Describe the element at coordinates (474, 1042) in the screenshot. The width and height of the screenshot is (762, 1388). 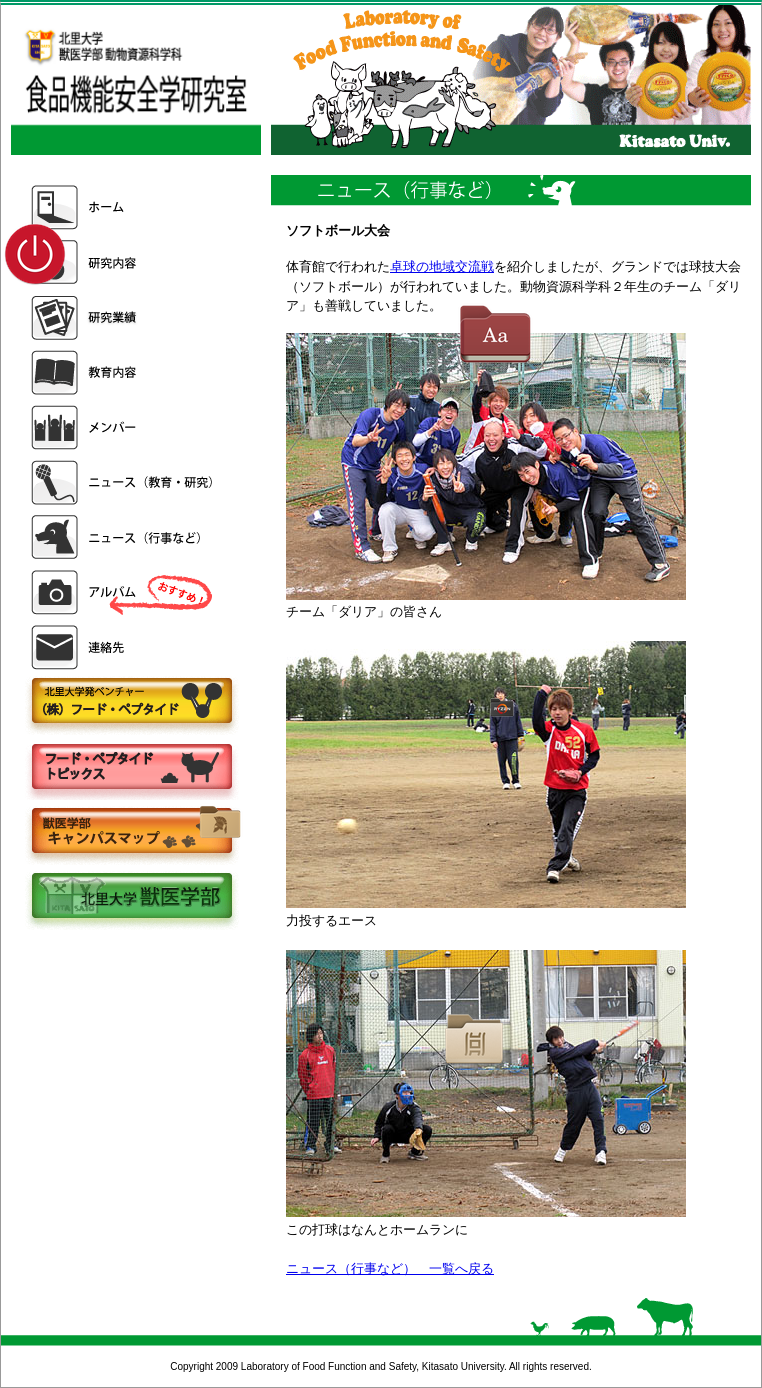
I see `open your videos folder` at that location.